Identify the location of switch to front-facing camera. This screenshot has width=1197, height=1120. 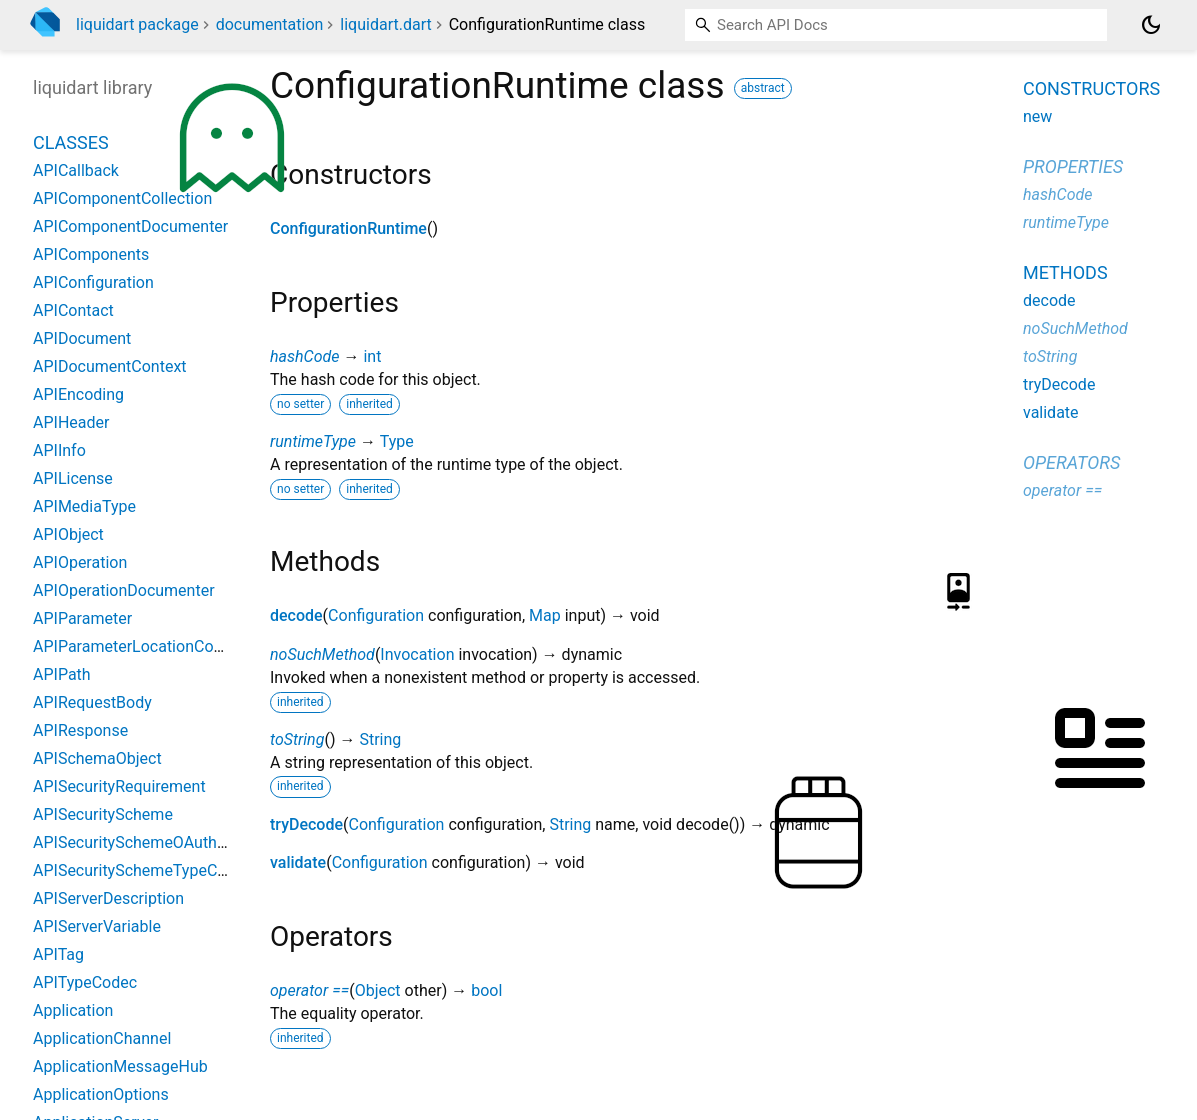
(958, 592).